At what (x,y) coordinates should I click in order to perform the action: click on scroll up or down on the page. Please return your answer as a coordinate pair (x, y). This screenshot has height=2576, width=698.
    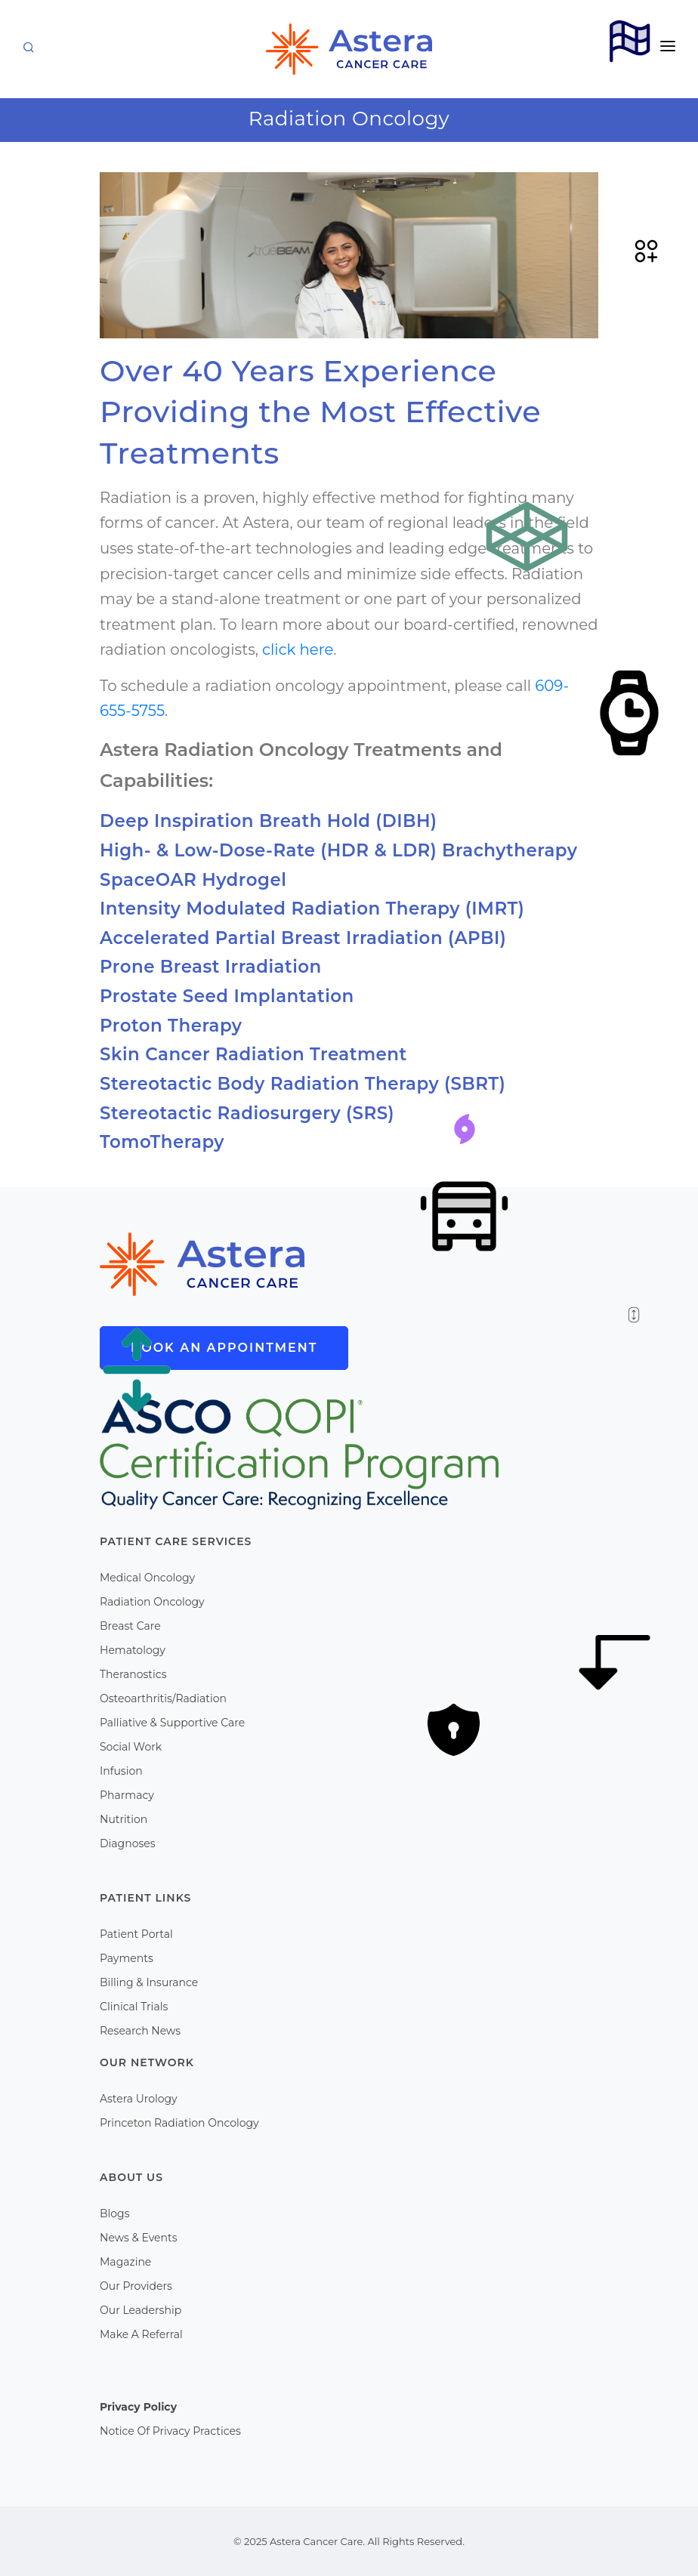
    Looking at the image, I should click on (634, 1315).